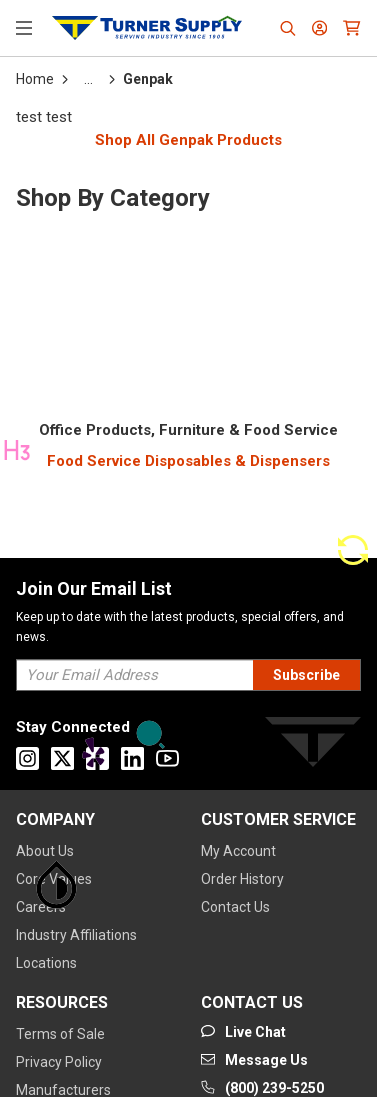 This screenshot has height=1097, width=377. What do you see at coordinates (17, 450) in the screenshot?
I see `format text as heading level 3` at bounding box center [17, 450].